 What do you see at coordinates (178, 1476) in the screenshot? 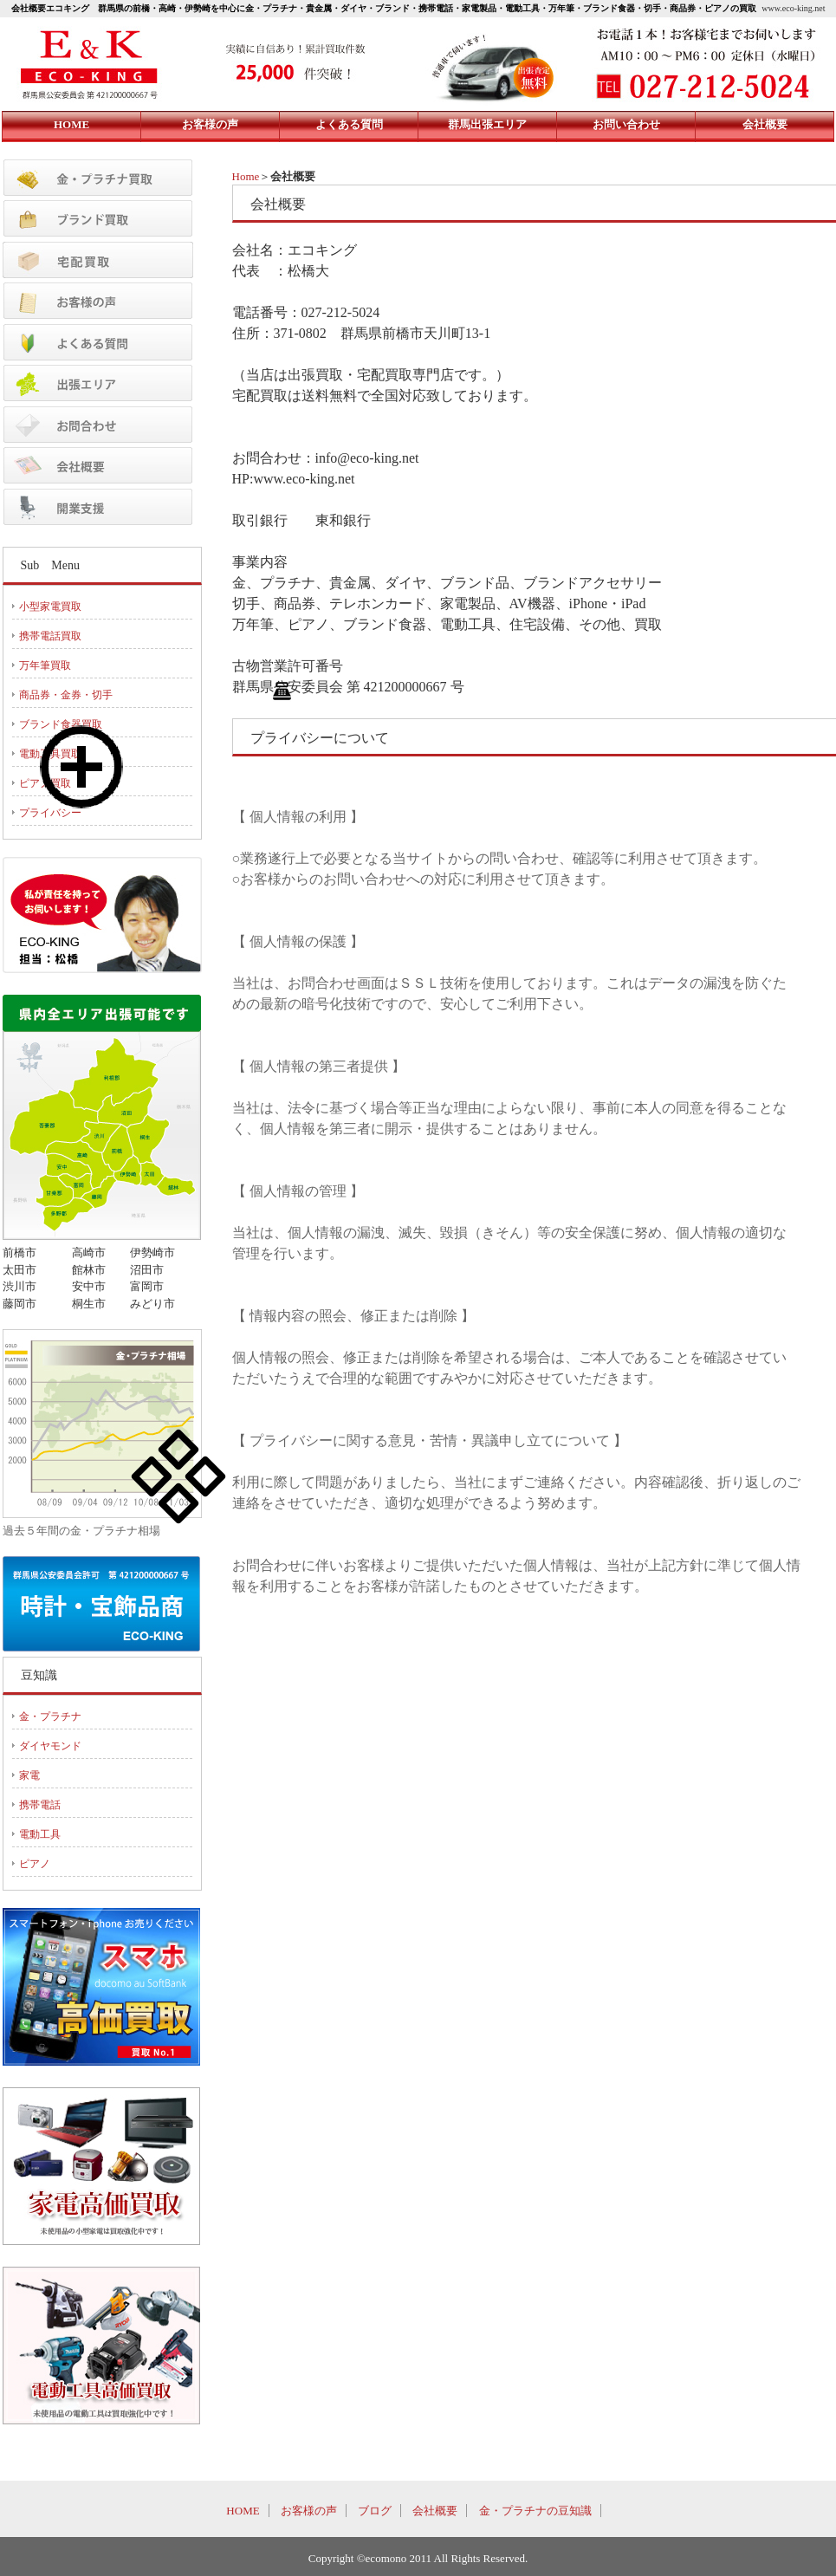
I see `access app or feature categories` at bounding box center [178, 1476].